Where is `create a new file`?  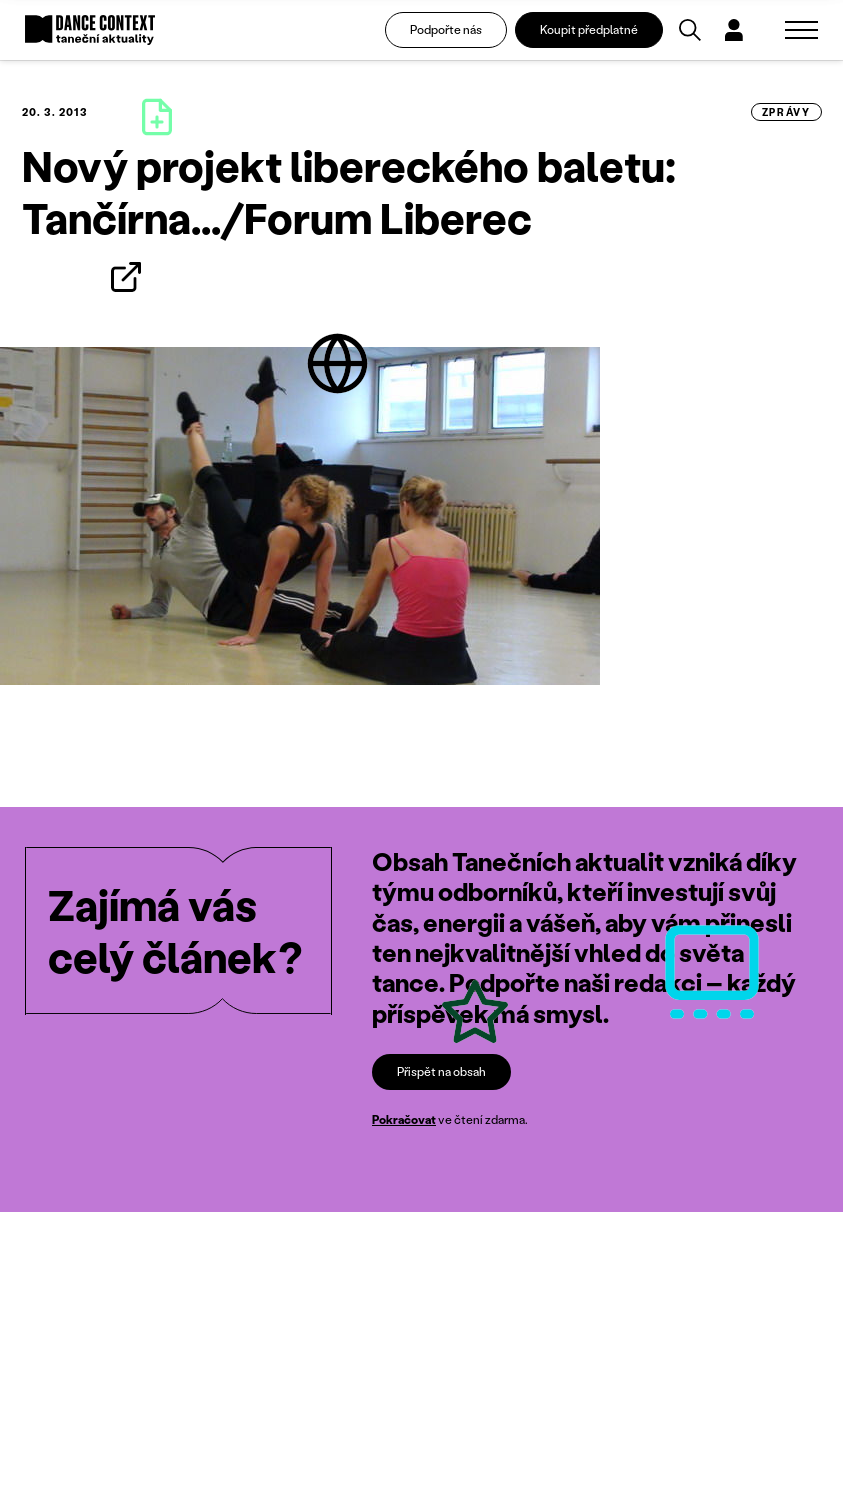 create a new file is located at coordinates (157, 117).